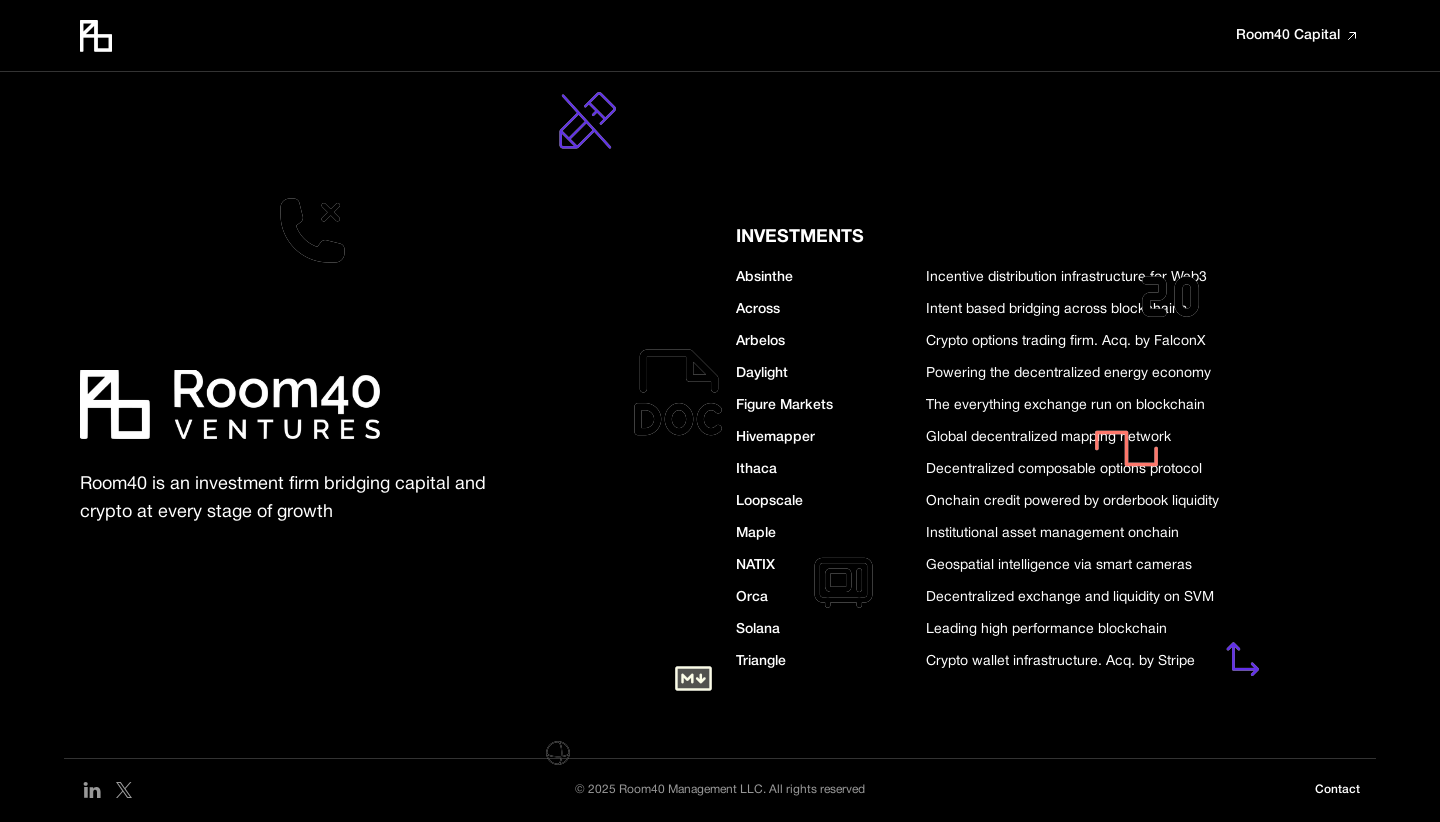 This screenshot has height=822, width=1440. What do you see at coordinates (843, 581) in the screenshot?
I see `access microwave or kitchen appliance controls` at bounding box center [843, 581].